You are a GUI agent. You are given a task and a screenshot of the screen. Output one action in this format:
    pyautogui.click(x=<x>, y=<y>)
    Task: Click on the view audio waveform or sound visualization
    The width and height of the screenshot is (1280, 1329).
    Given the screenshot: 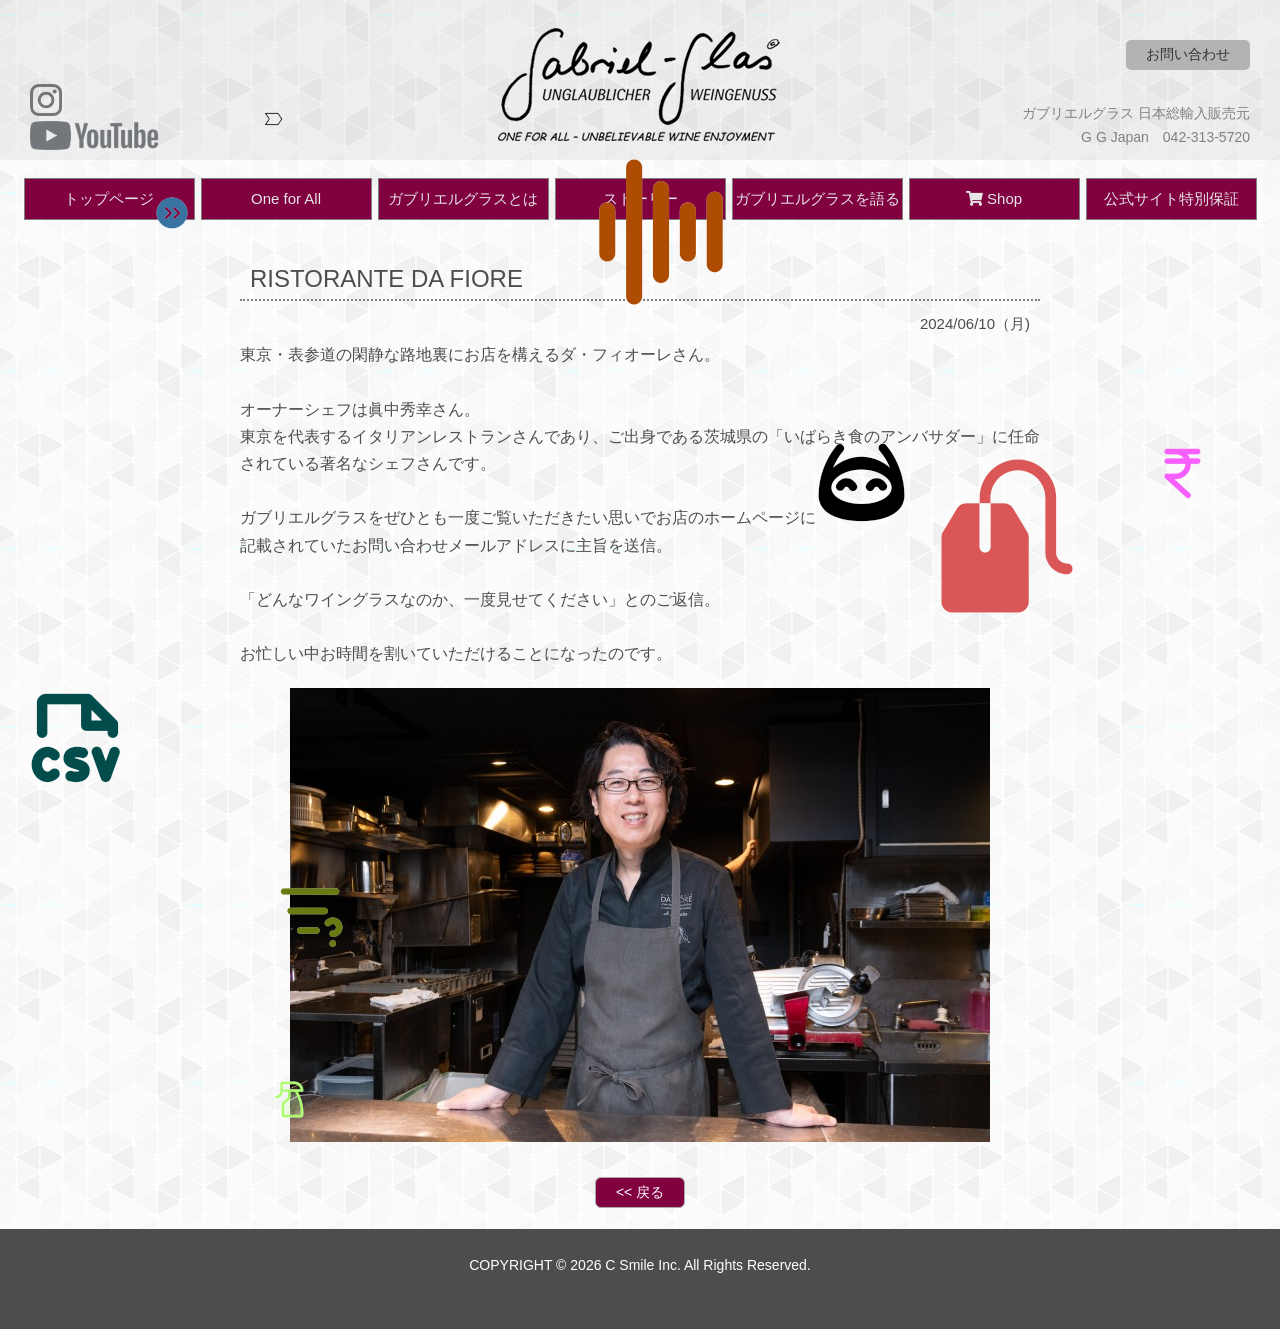 What is the action you would take?
    pyautogui.click(x=661, y=232)
    